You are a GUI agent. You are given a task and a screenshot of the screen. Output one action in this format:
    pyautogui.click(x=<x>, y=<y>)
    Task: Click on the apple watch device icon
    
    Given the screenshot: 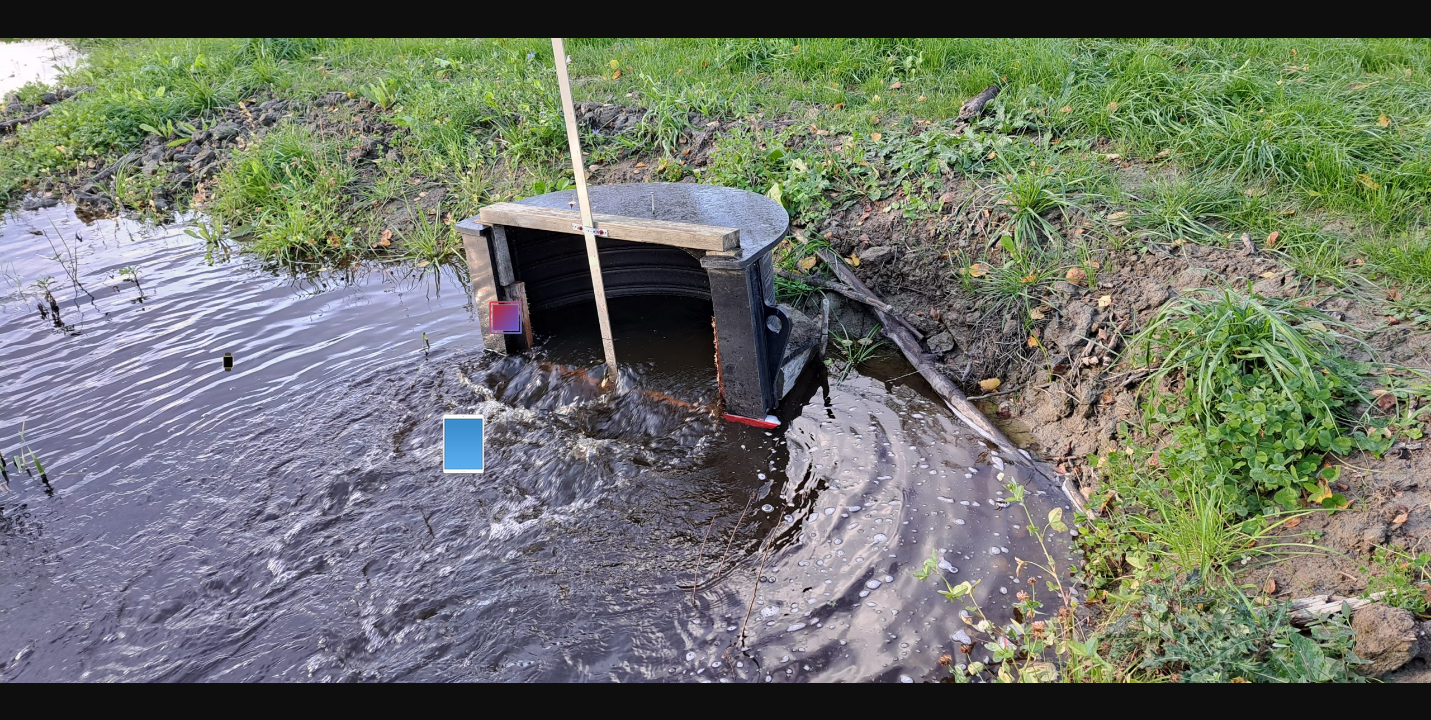 What is the action you would take?
    pyautogui.click(x=228, y=362)
    